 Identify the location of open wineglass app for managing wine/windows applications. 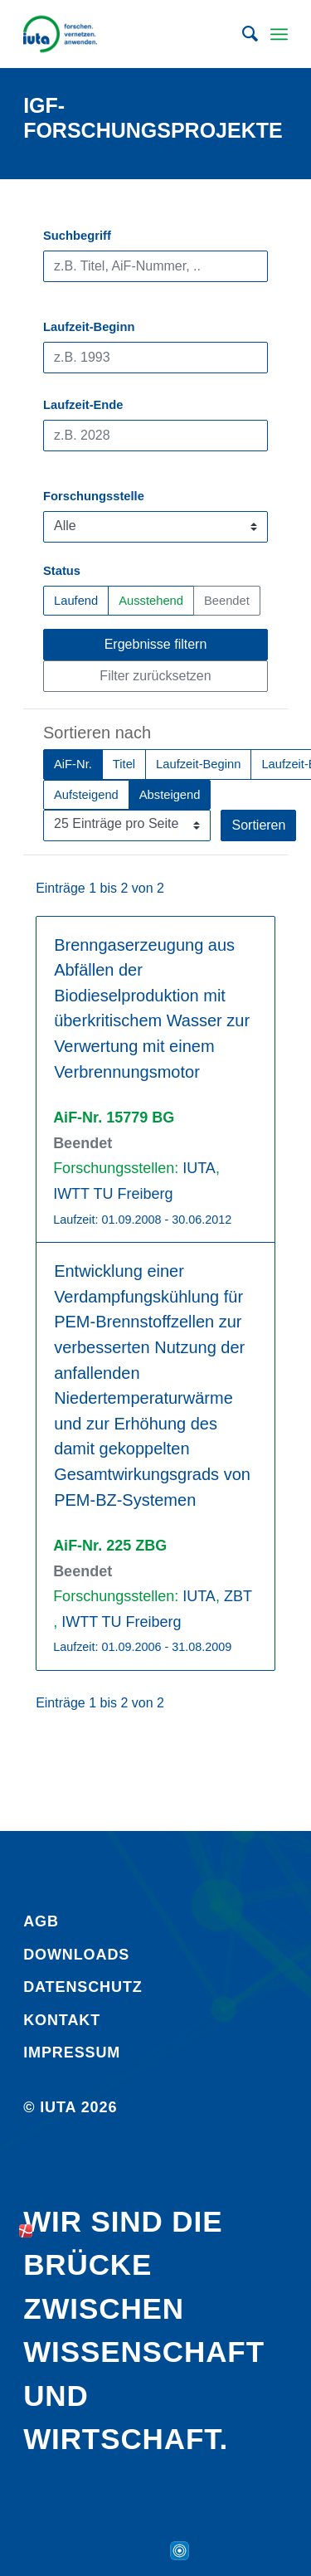
(26, 2231).